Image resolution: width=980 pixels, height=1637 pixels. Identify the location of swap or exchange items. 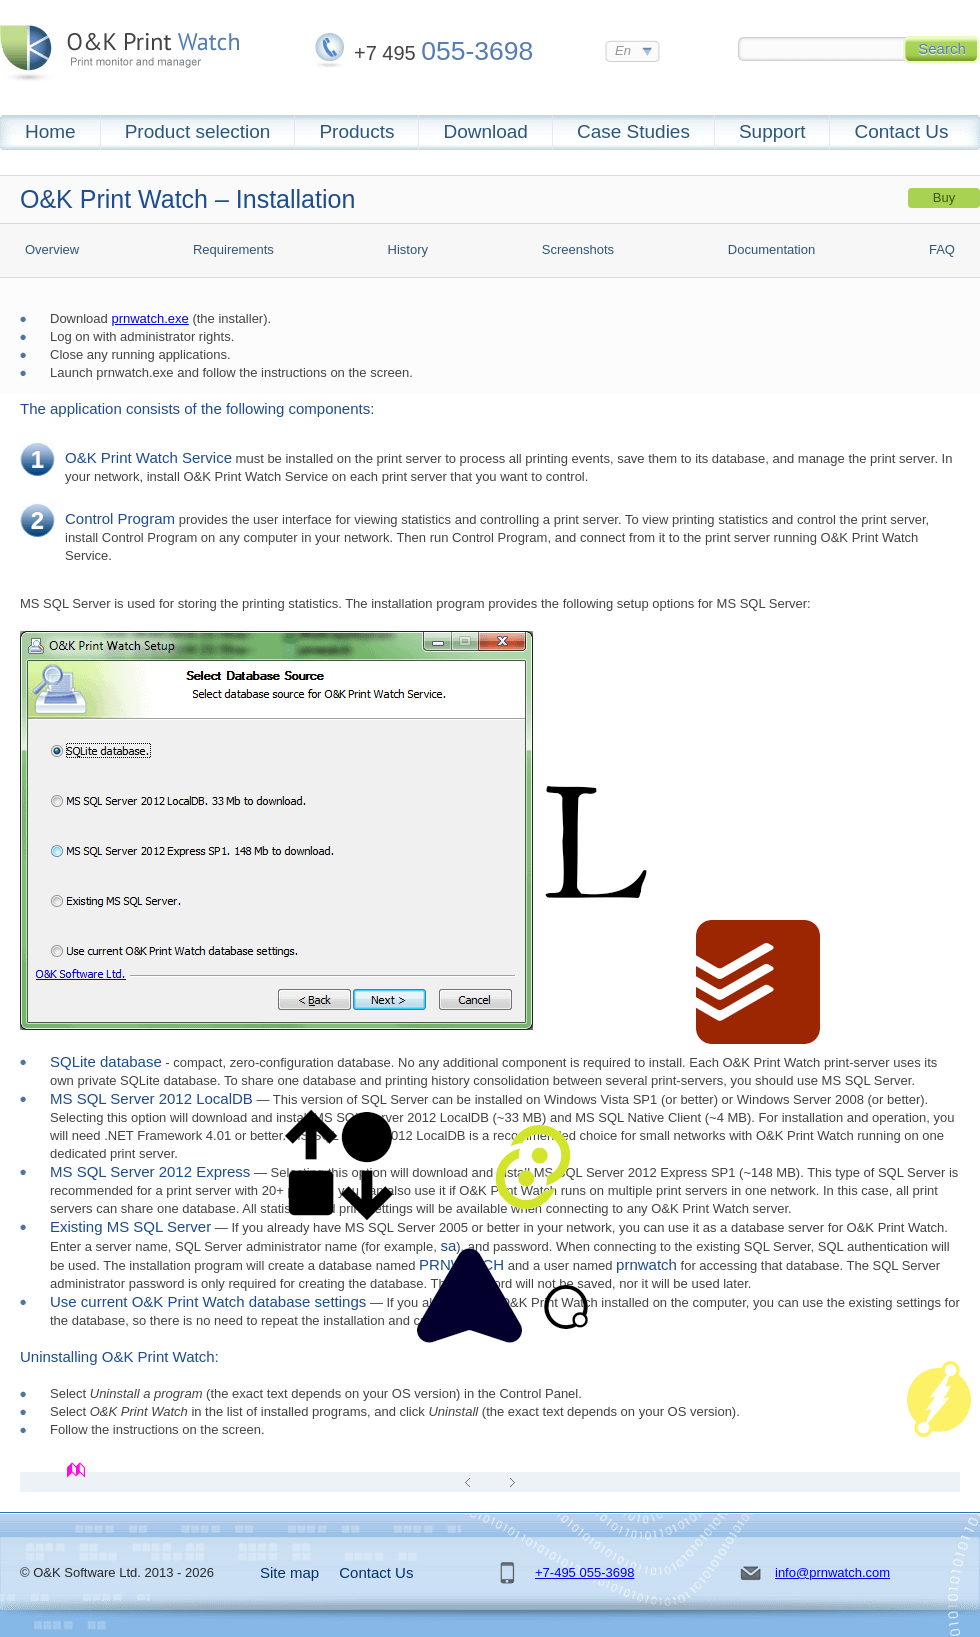
(339, 1165).